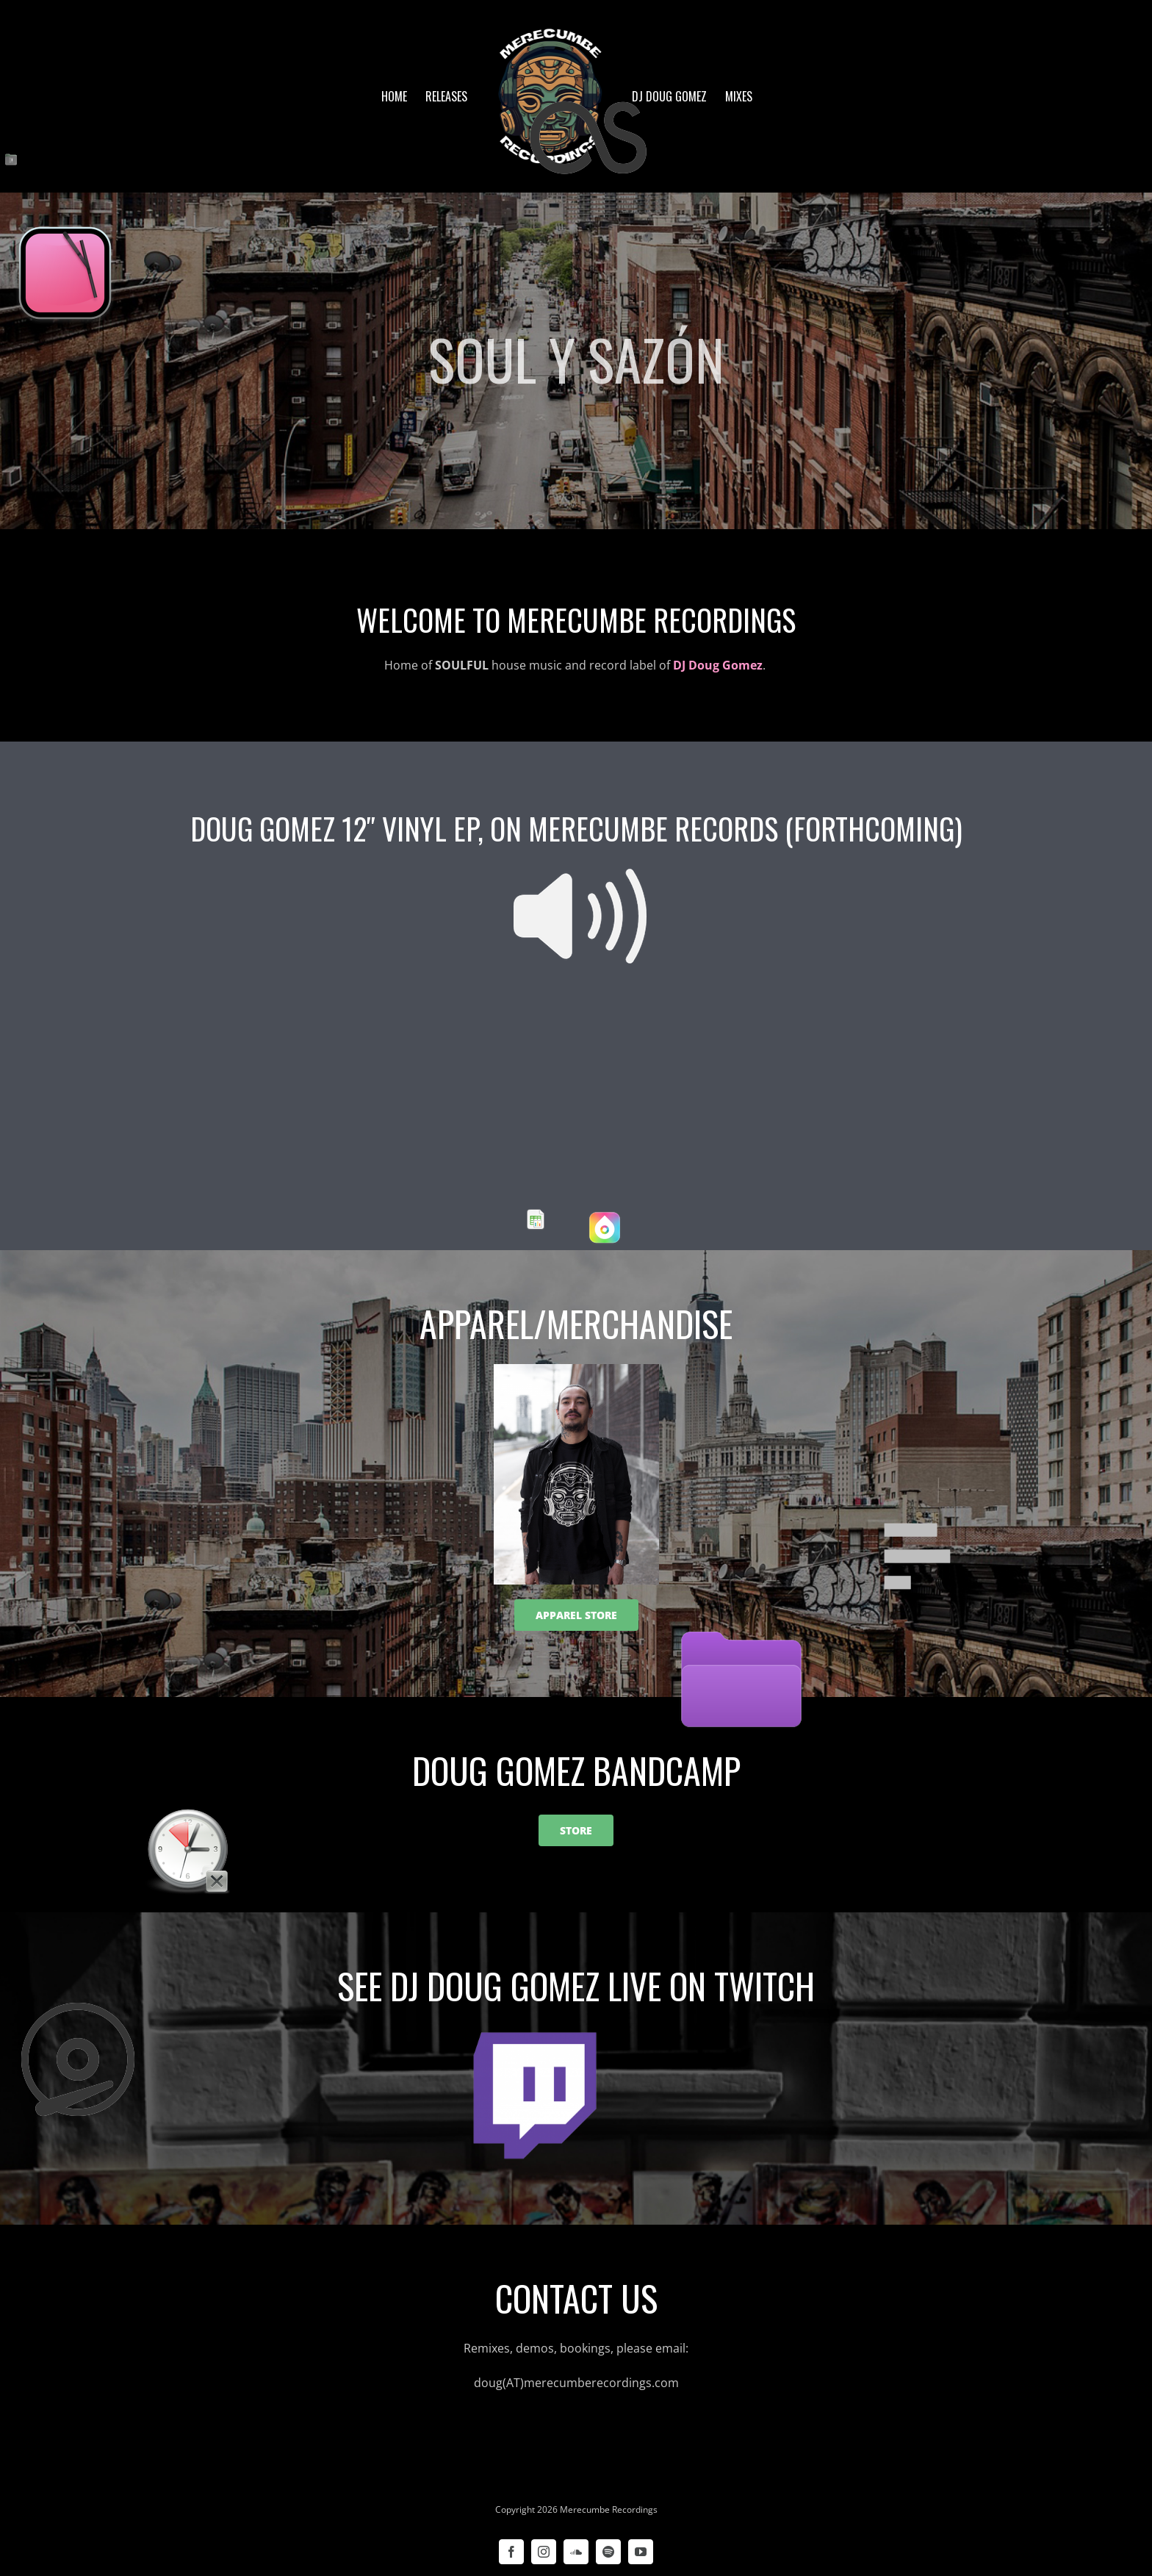  I want to click on open bleachbit system cleaner app, so click(65, 273).